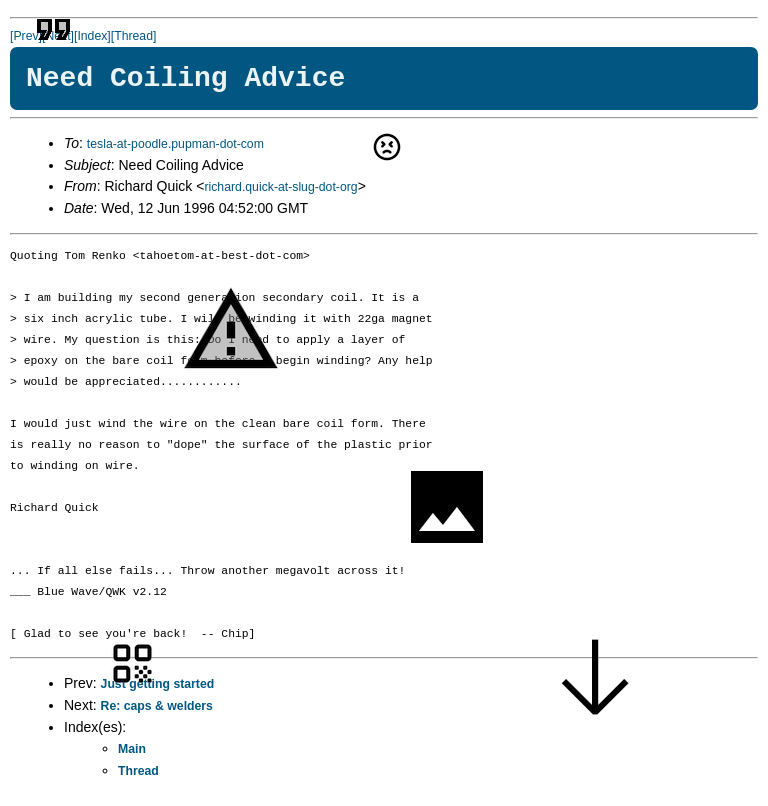 This screenshot has width=768, height=806. Describe the element at coordinates (231, 330) in the screenshot. I see `indicates a warning or potential issue` at that location.